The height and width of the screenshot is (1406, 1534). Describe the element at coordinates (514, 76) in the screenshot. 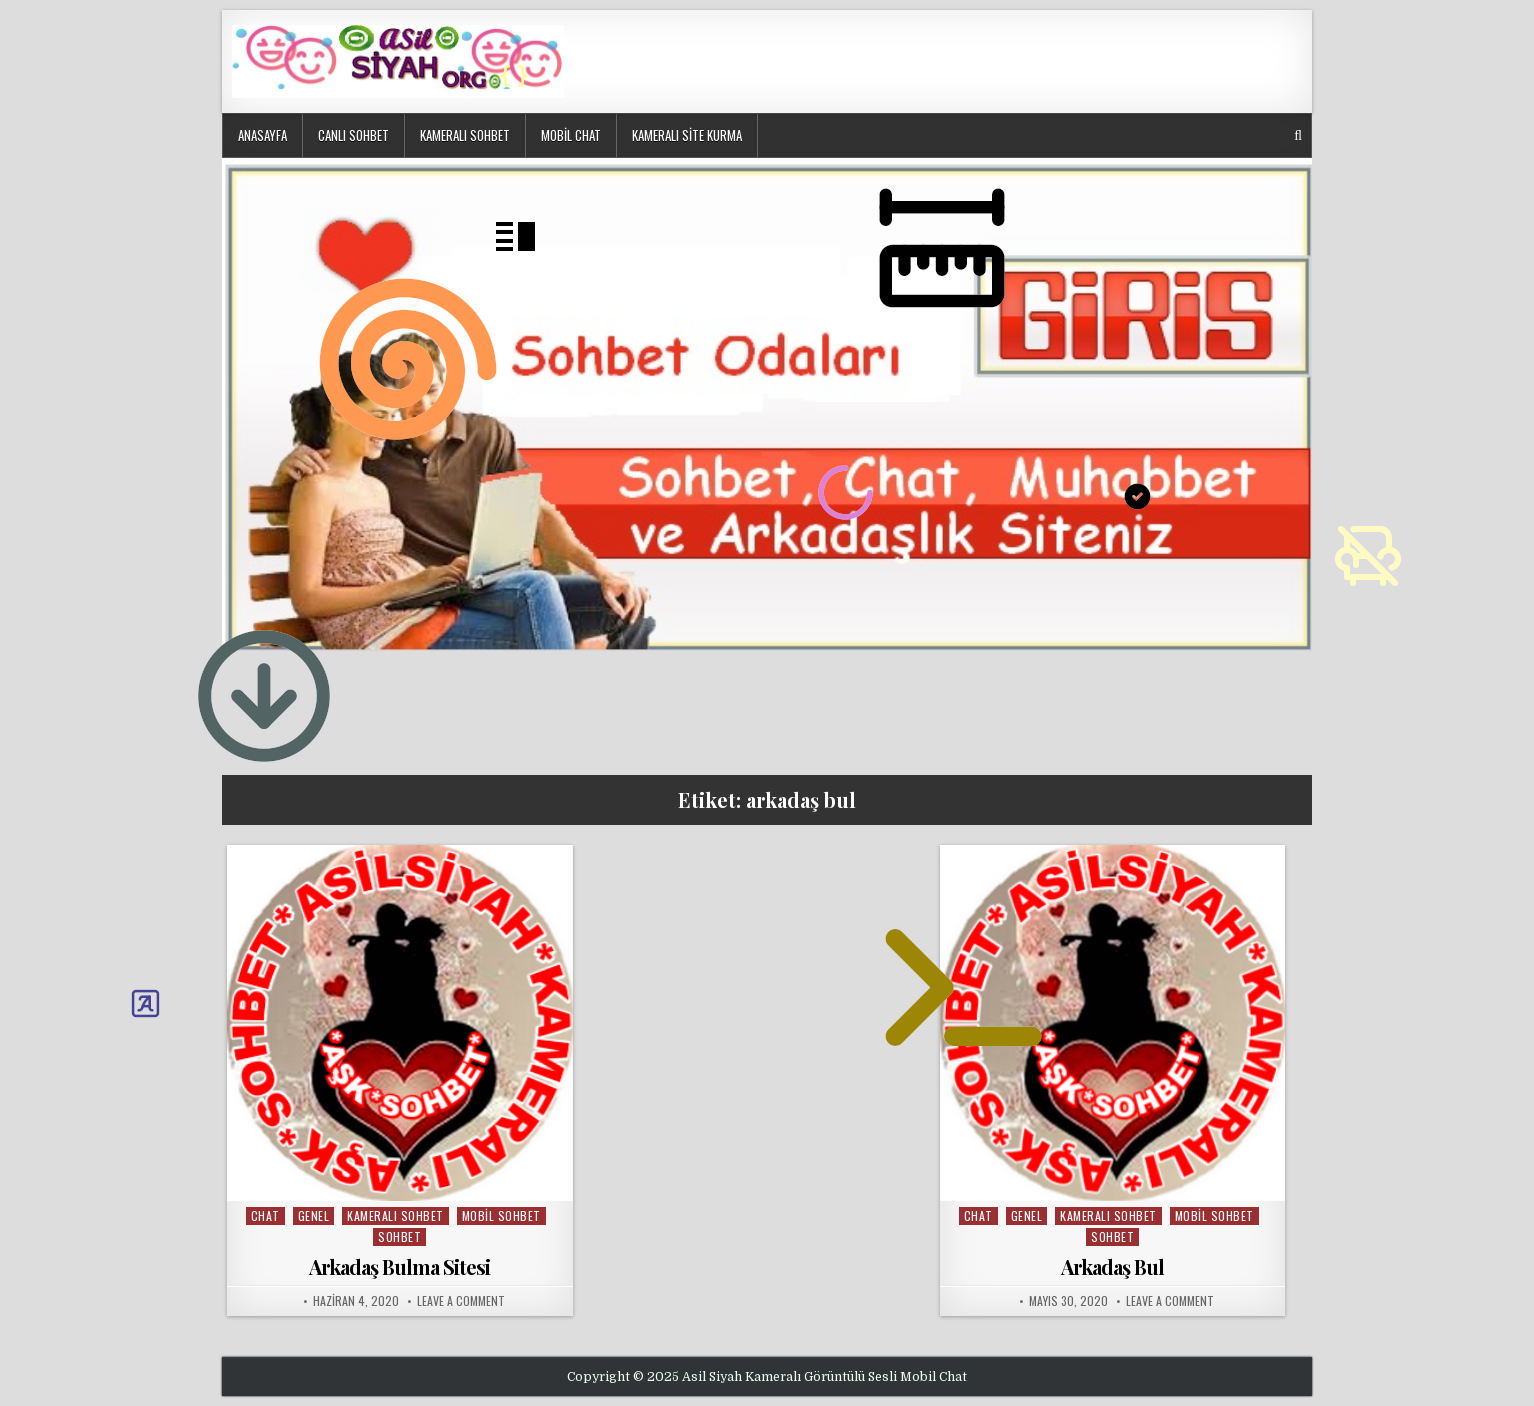

I see `access code or developer settings` at that location.